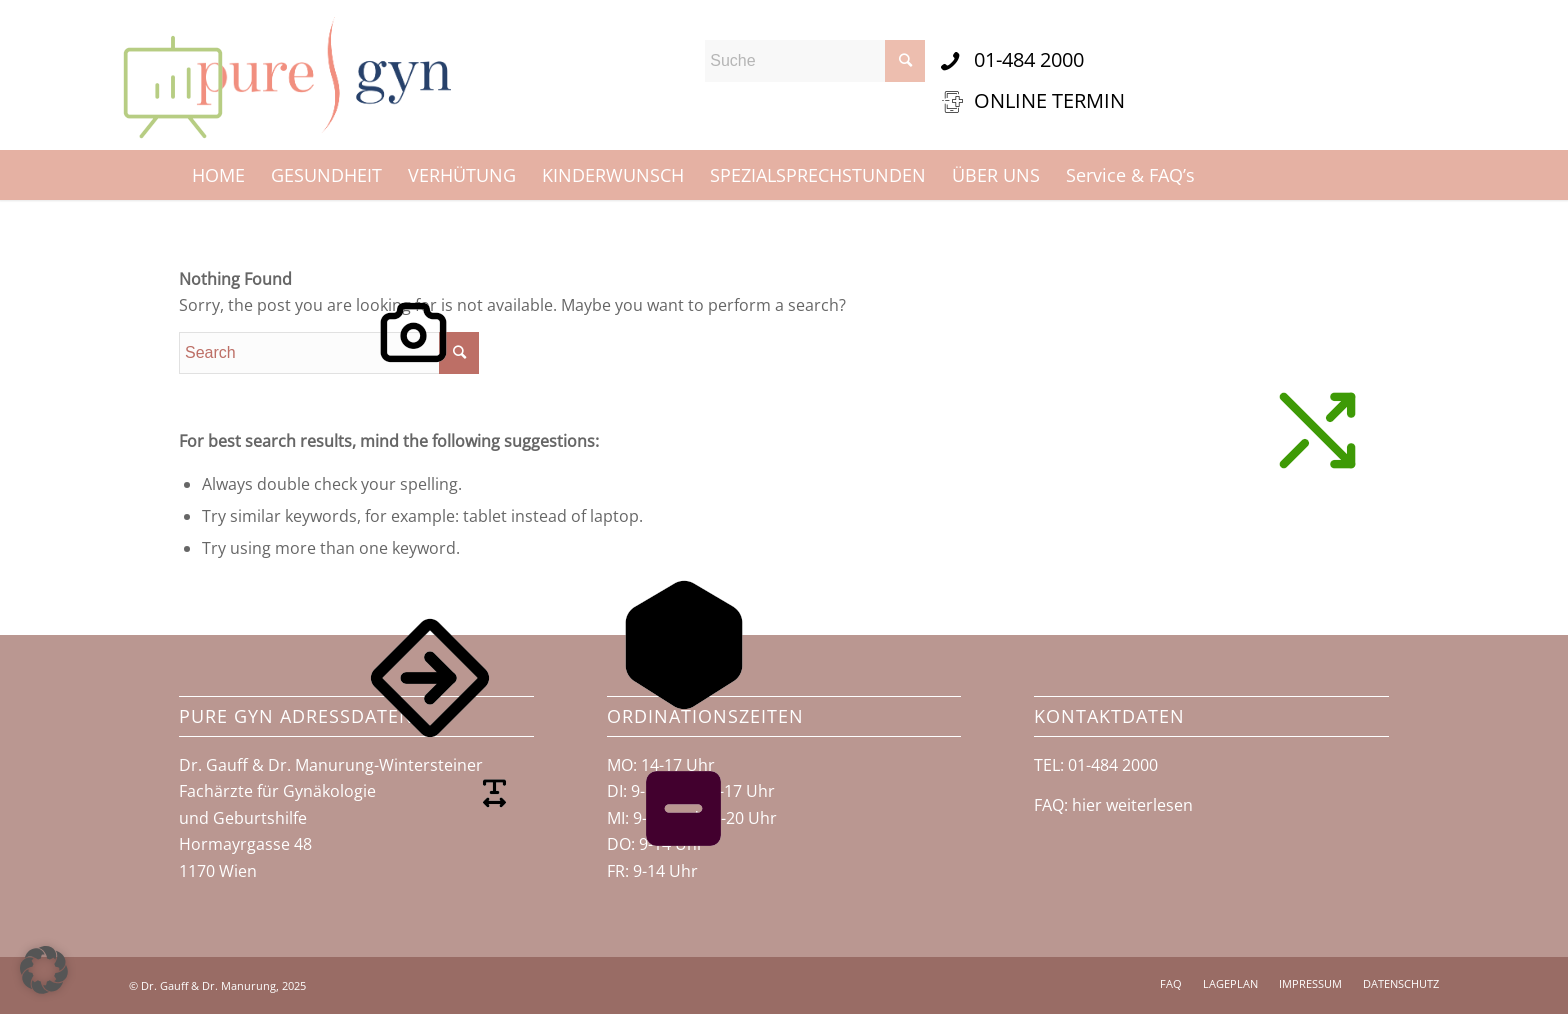 The image size is (1568, 1014). Describe the element at coordinates (684, 645) in the screenshot. I see `indicates a selected or active state` at that location.